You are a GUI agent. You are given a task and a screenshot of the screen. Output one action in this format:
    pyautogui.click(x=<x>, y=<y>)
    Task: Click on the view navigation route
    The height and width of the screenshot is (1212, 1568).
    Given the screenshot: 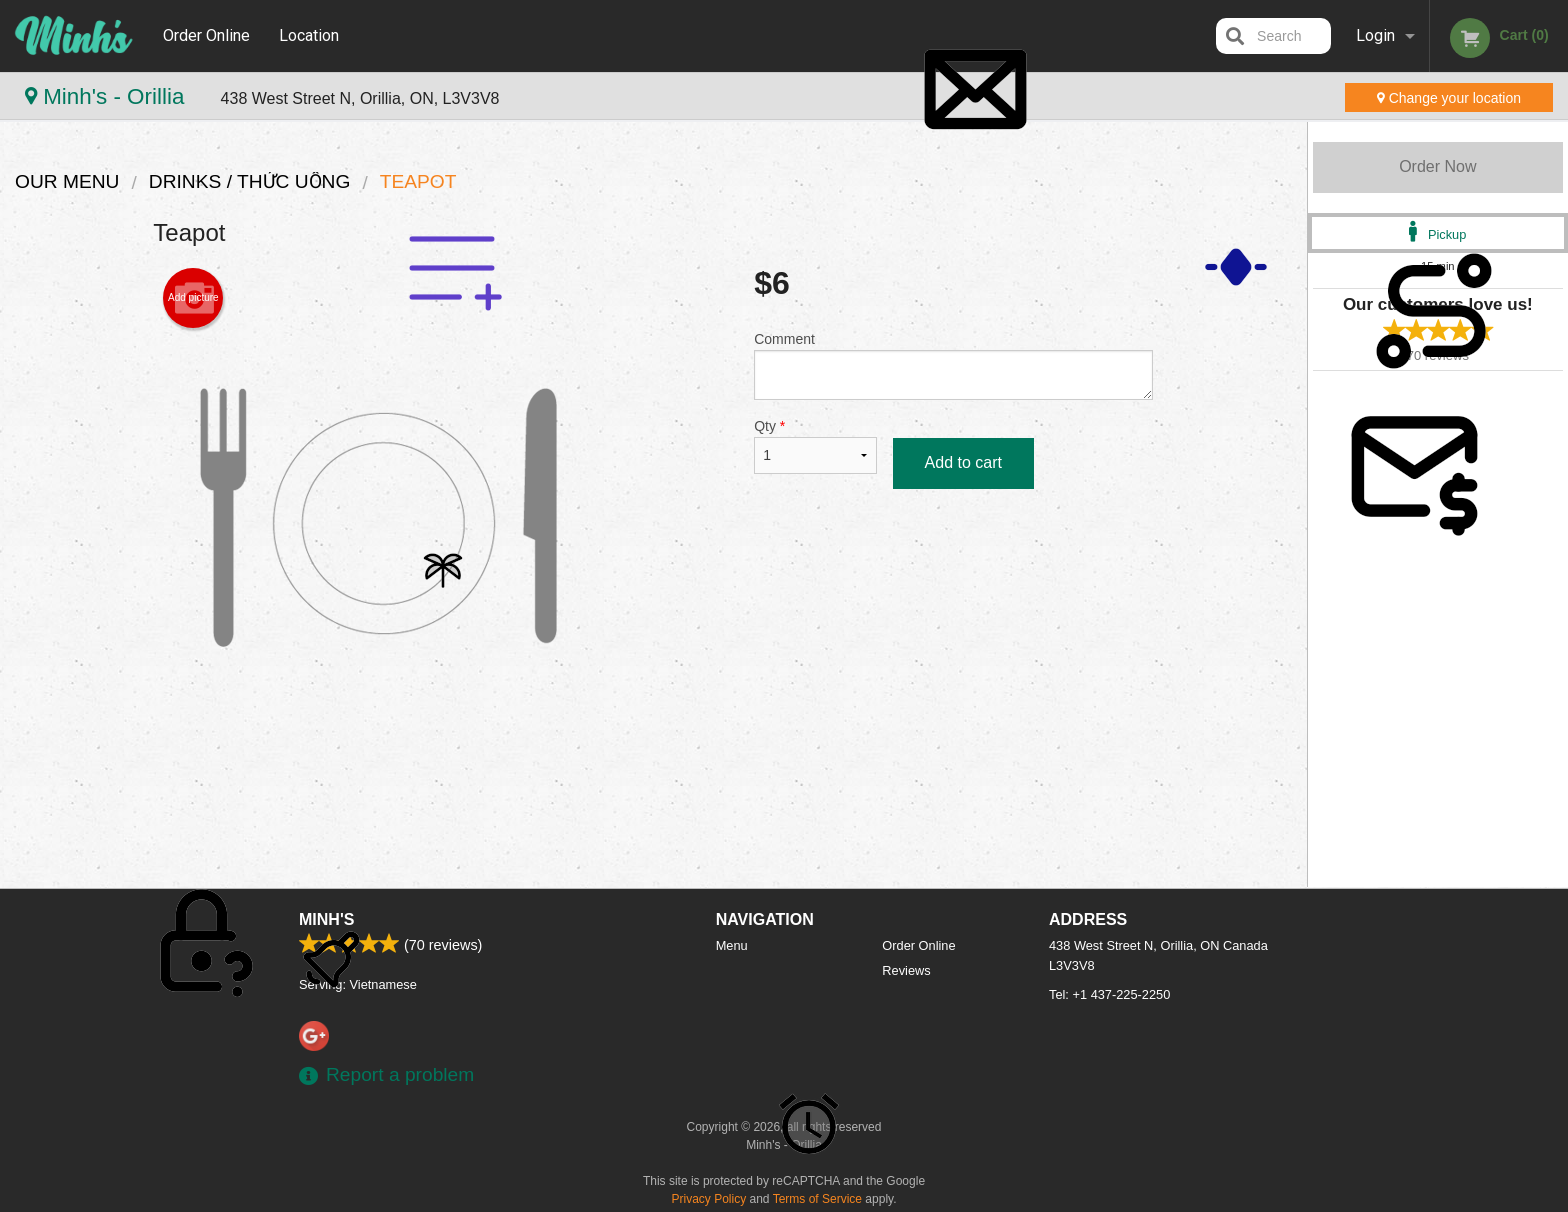 What is the action you would take?
    pyautogui.click(x=1434, y=311)
    